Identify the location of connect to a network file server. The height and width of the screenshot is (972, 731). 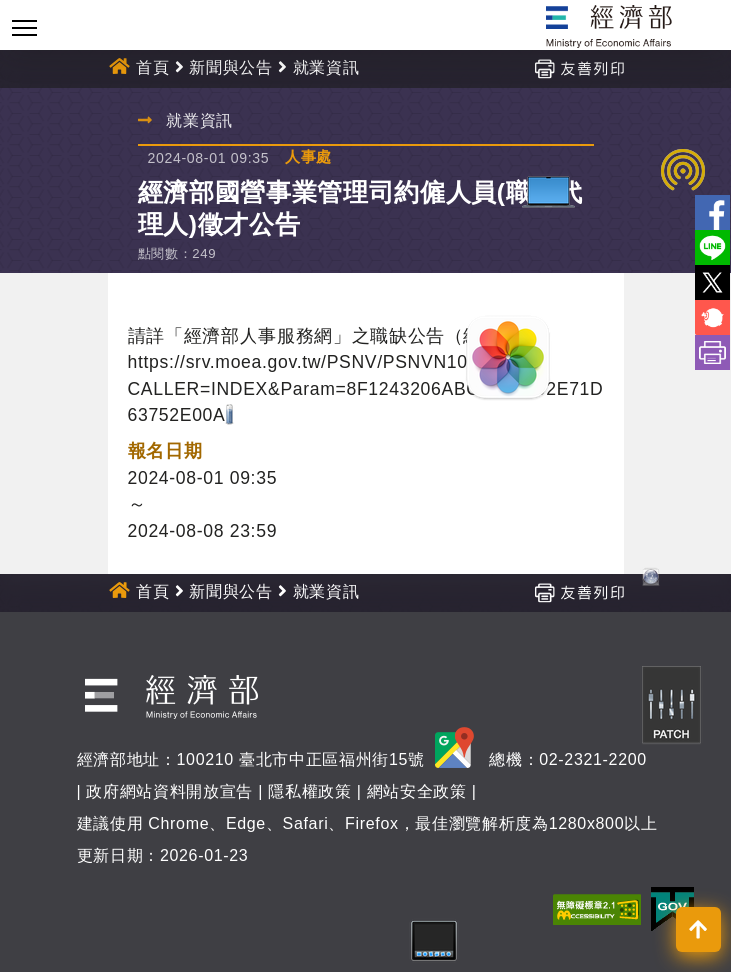
(651, 577).